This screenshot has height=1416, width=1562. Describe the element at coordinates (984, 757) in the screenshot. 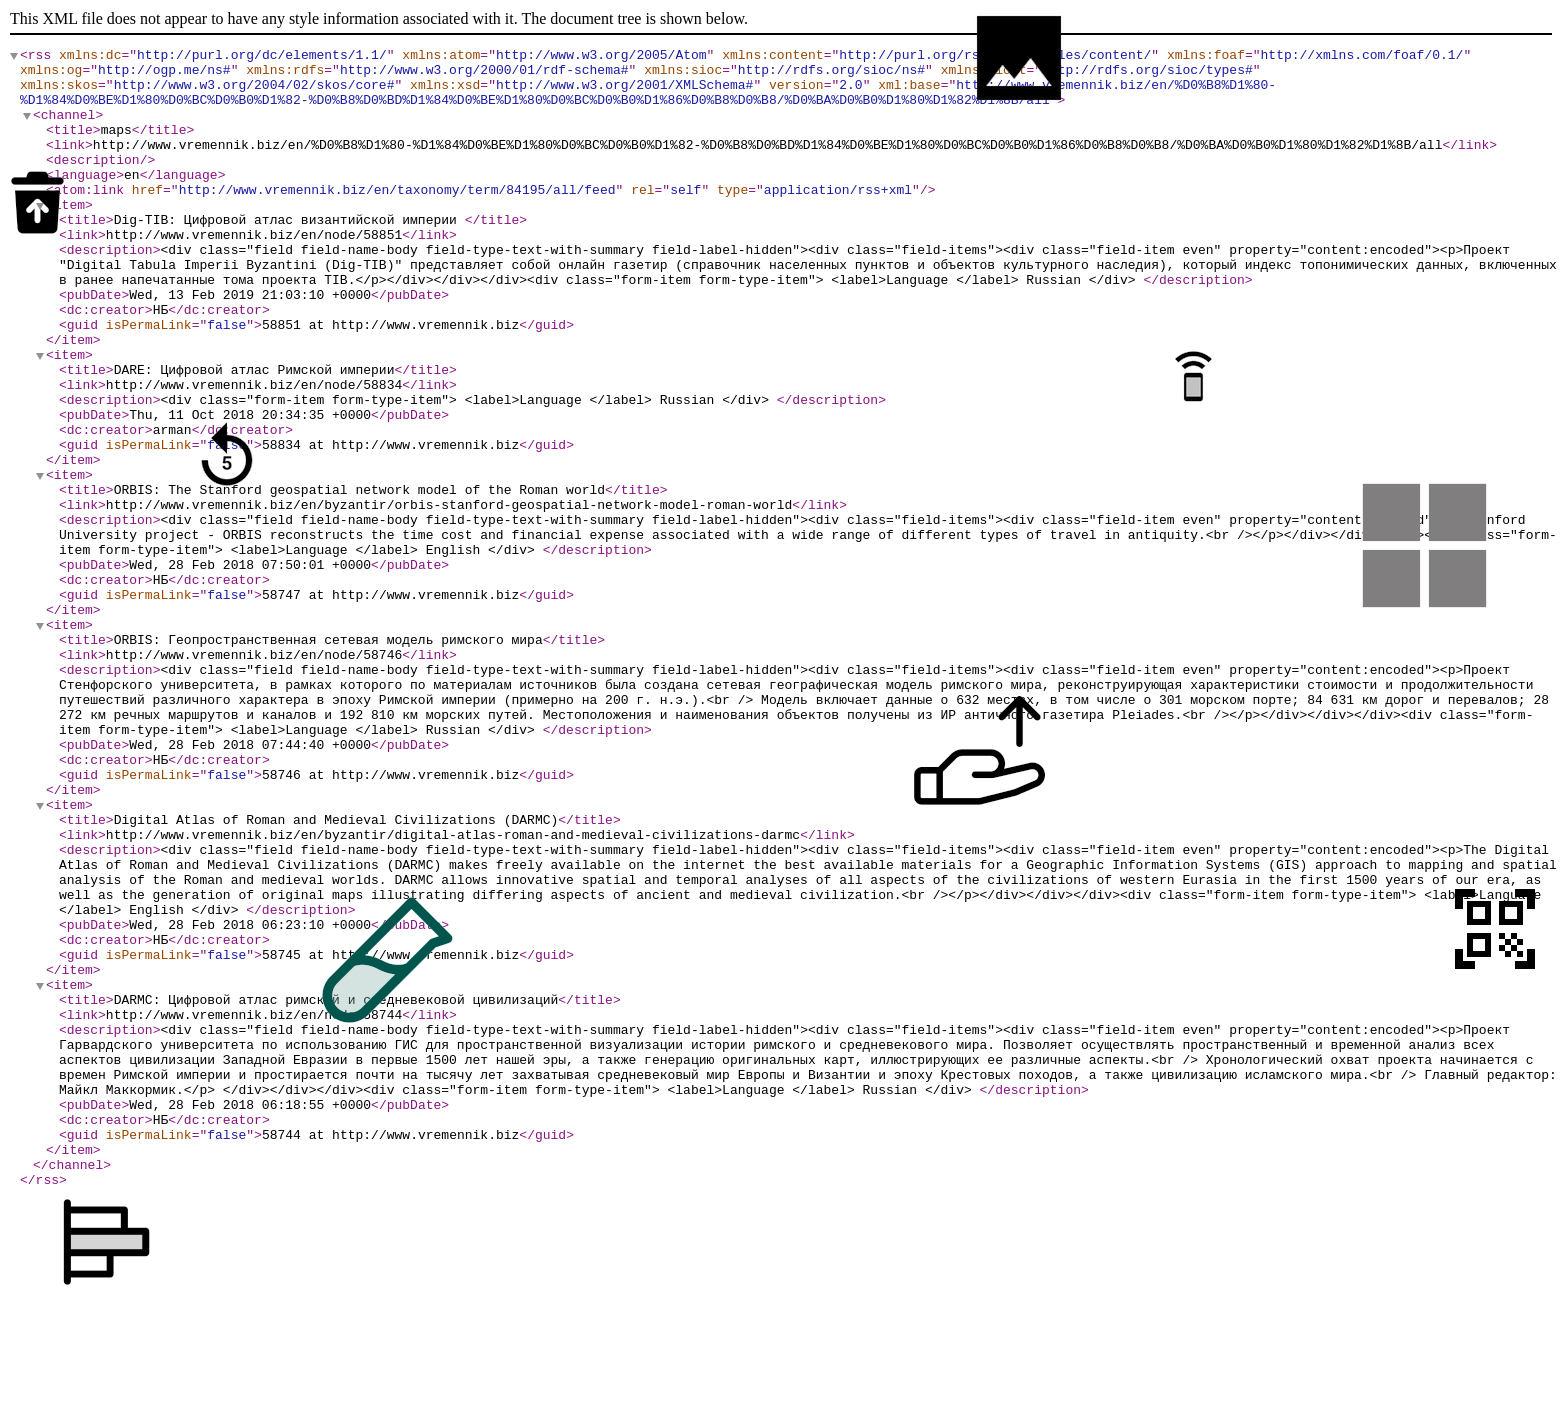

I see `upload or send via hand gesture` at that location.